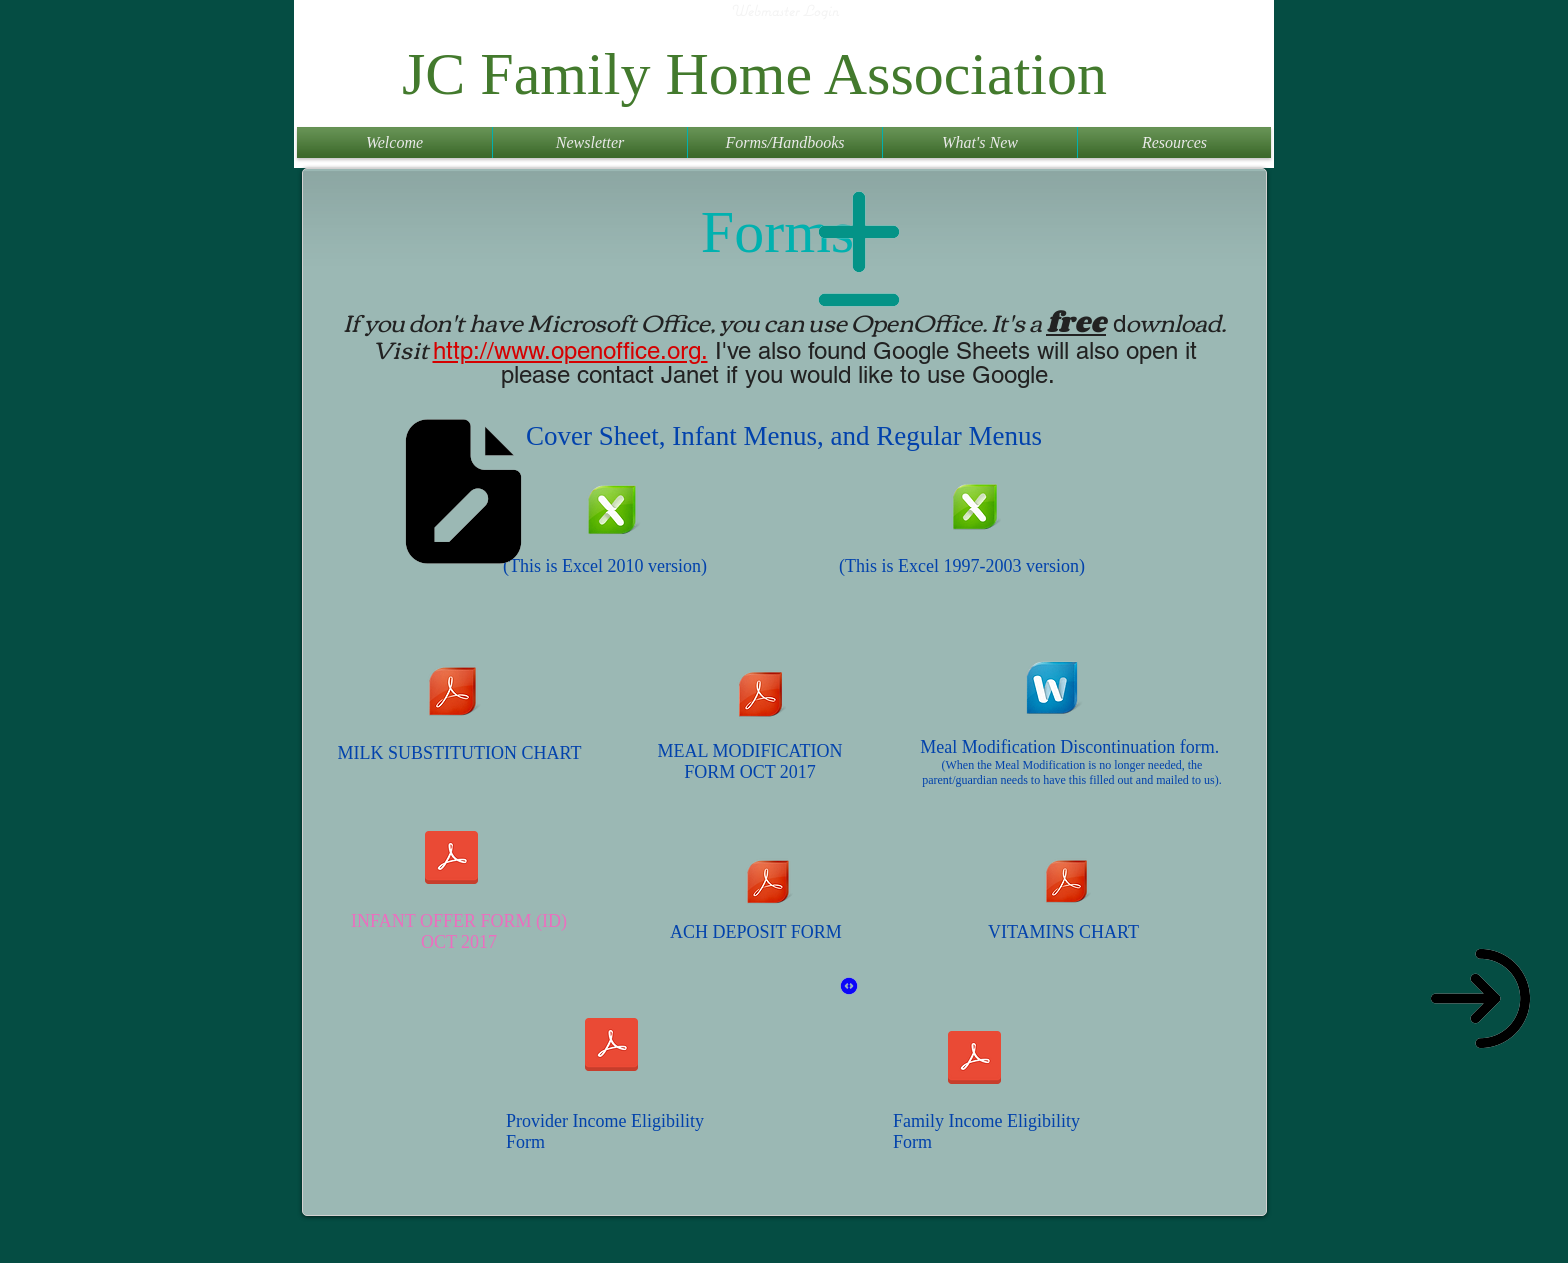 Image resolution: width=1568 pixels, height=1263 pixels. Describe the element at coordinates (859, 251) in the screenshot. I see `view code differences or changes` at that location.